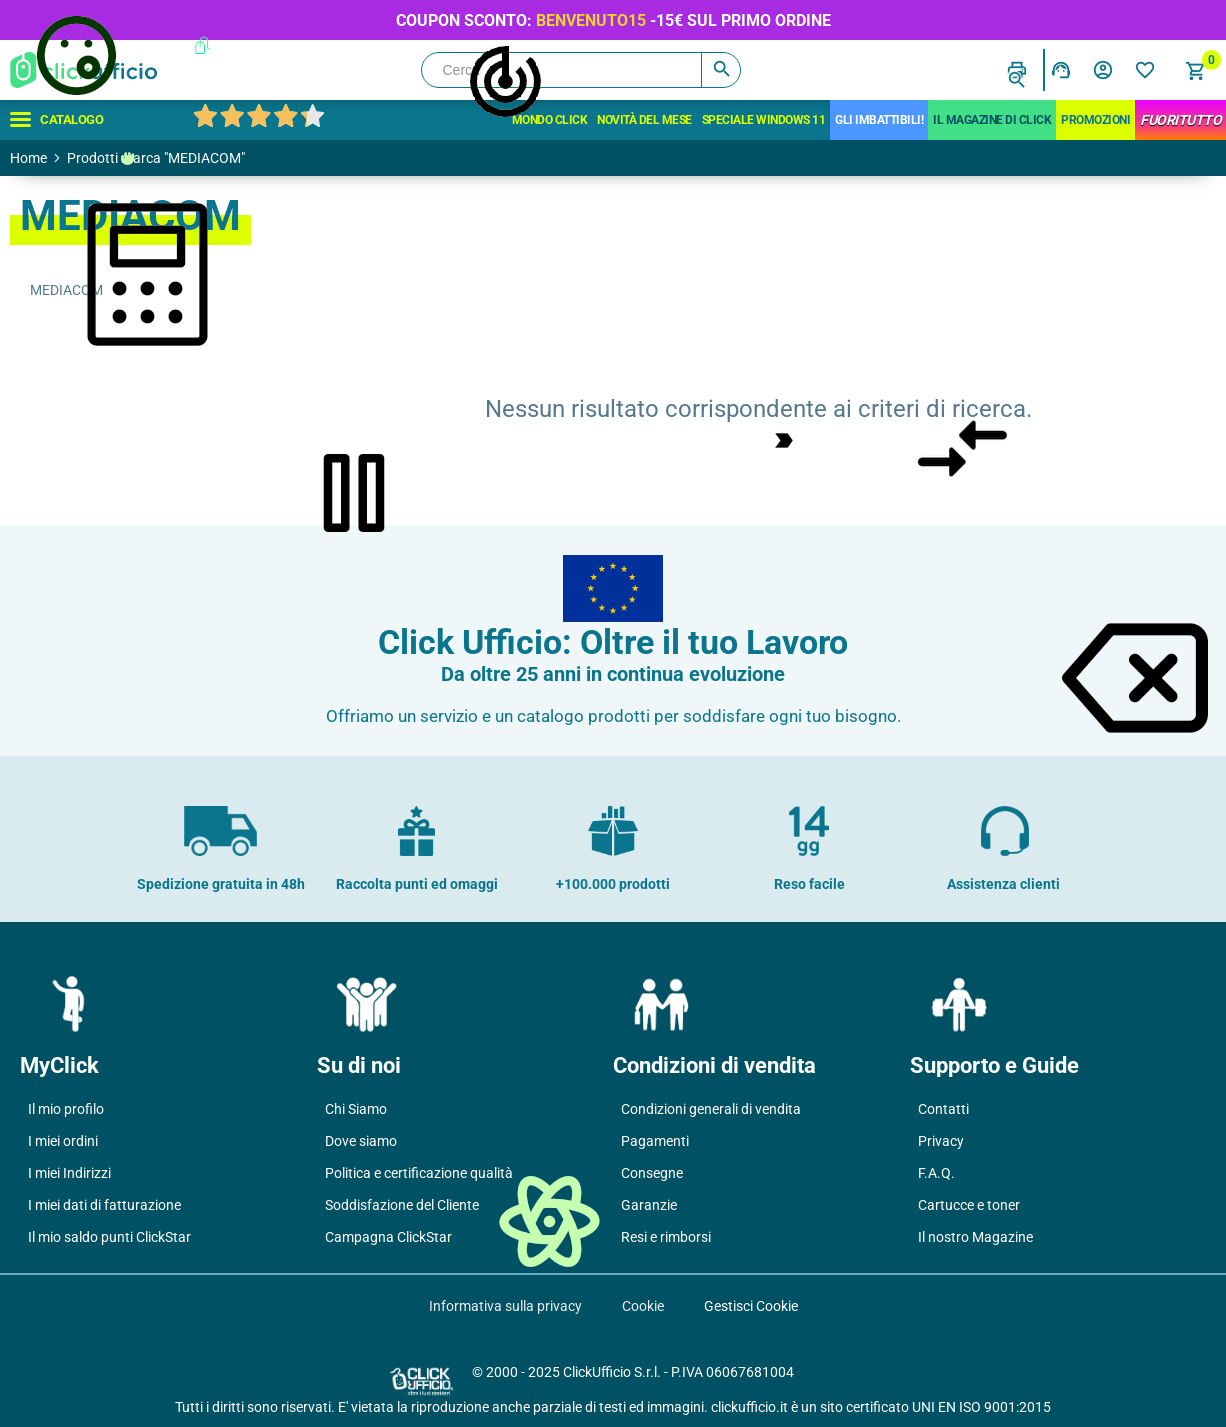 The width and height of the screenshot is (1226, 1427). Describe the element at coordinates (549, 1221) in the screenshot. I see `react native framework logo` at that location.